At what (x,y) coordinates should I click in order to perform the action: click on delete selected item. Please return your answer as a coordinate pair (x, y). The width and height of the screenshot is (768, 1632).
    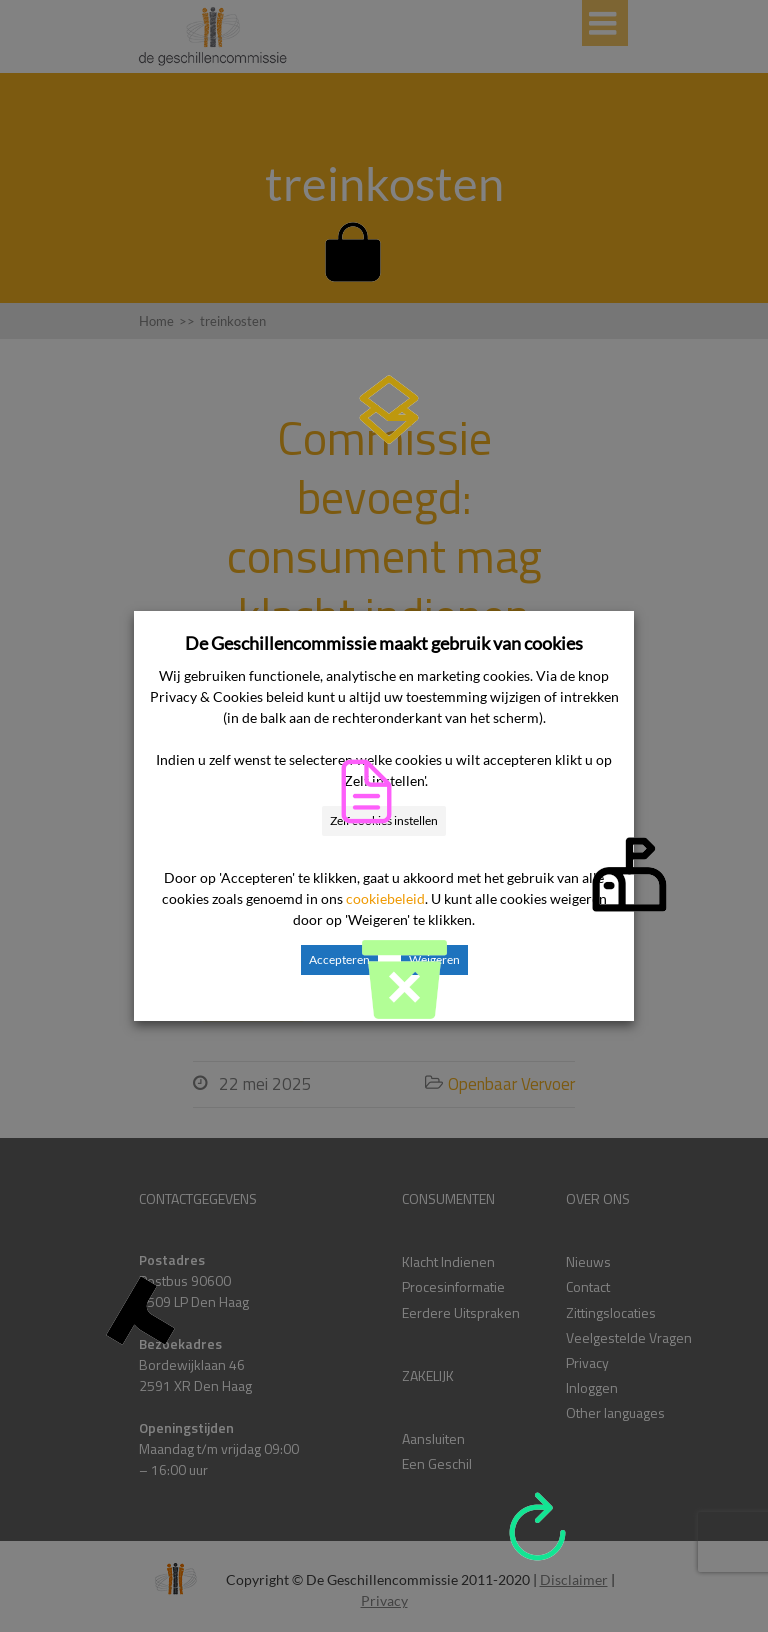
    Looking at the image, I should click on (404, 979).